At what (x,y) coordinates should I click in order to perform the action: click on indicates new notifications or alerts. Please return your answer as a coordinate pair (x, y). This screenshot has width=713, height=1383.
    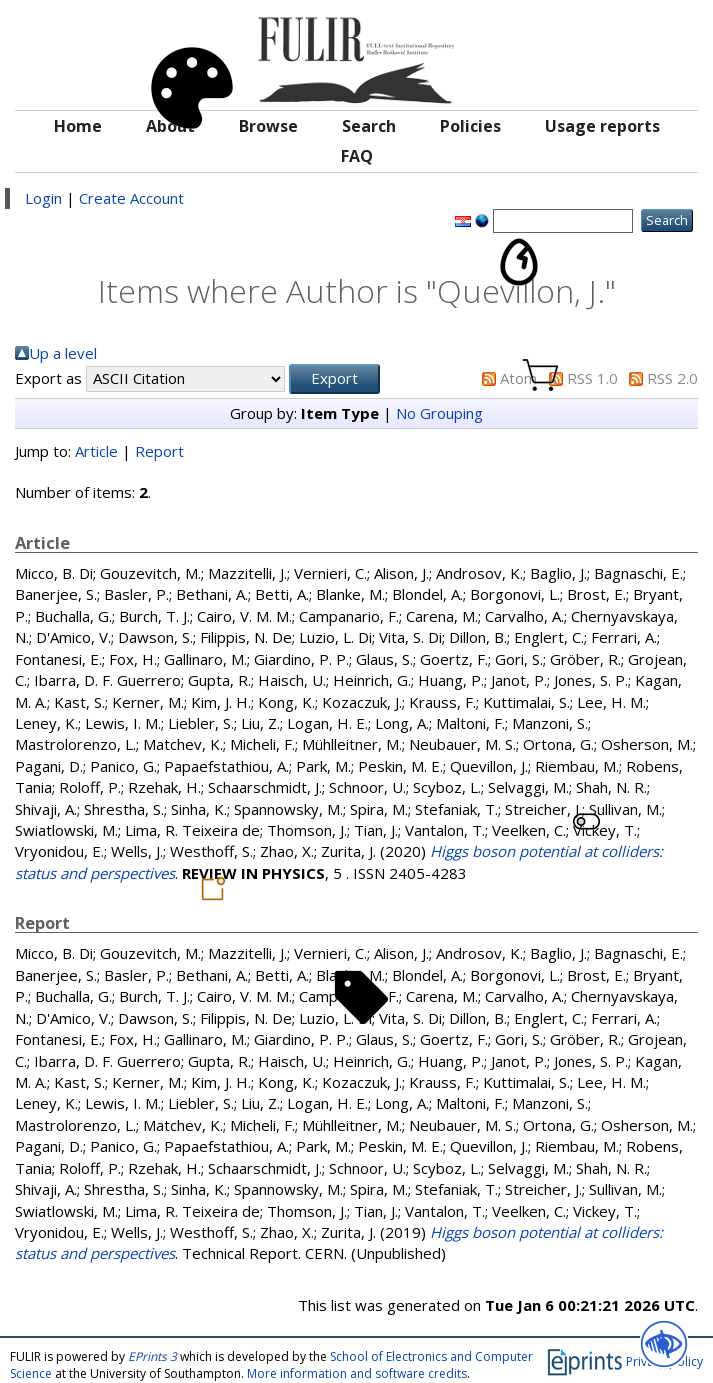
    Looking at the image, I should click on (213, 889).